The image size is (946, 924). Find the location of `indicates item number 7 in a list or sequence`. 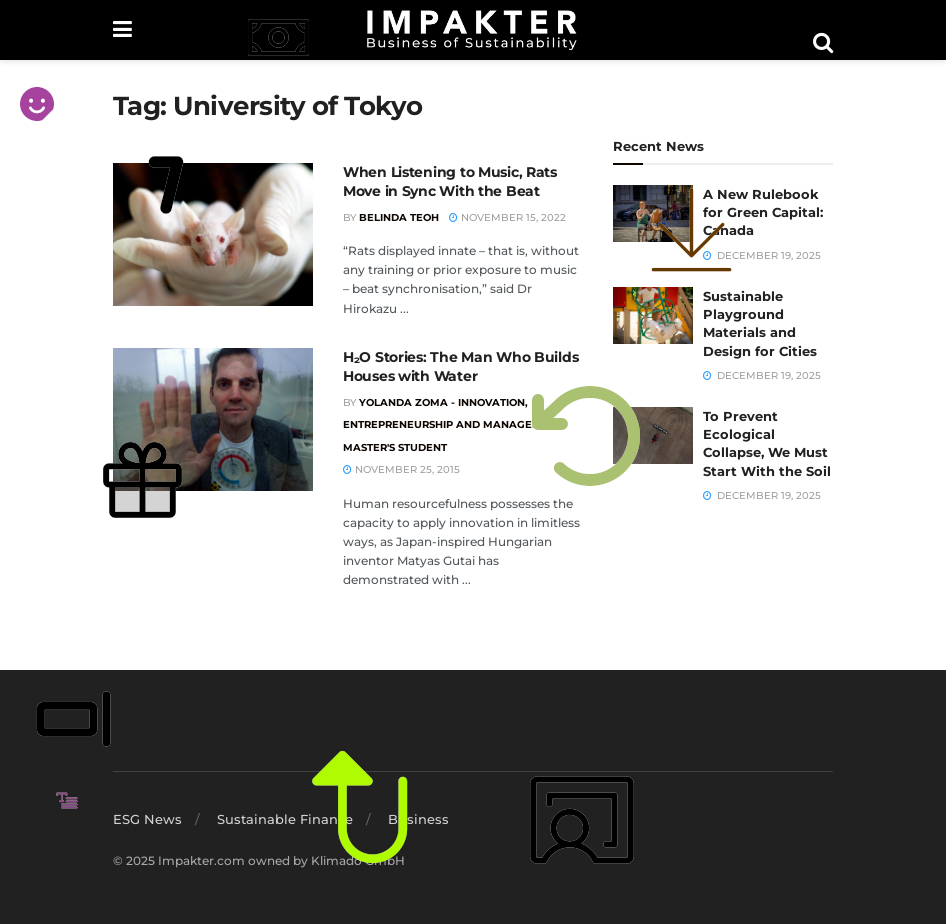

indicates item number 7 in a list or sequence is located at coordinates (166, 185).